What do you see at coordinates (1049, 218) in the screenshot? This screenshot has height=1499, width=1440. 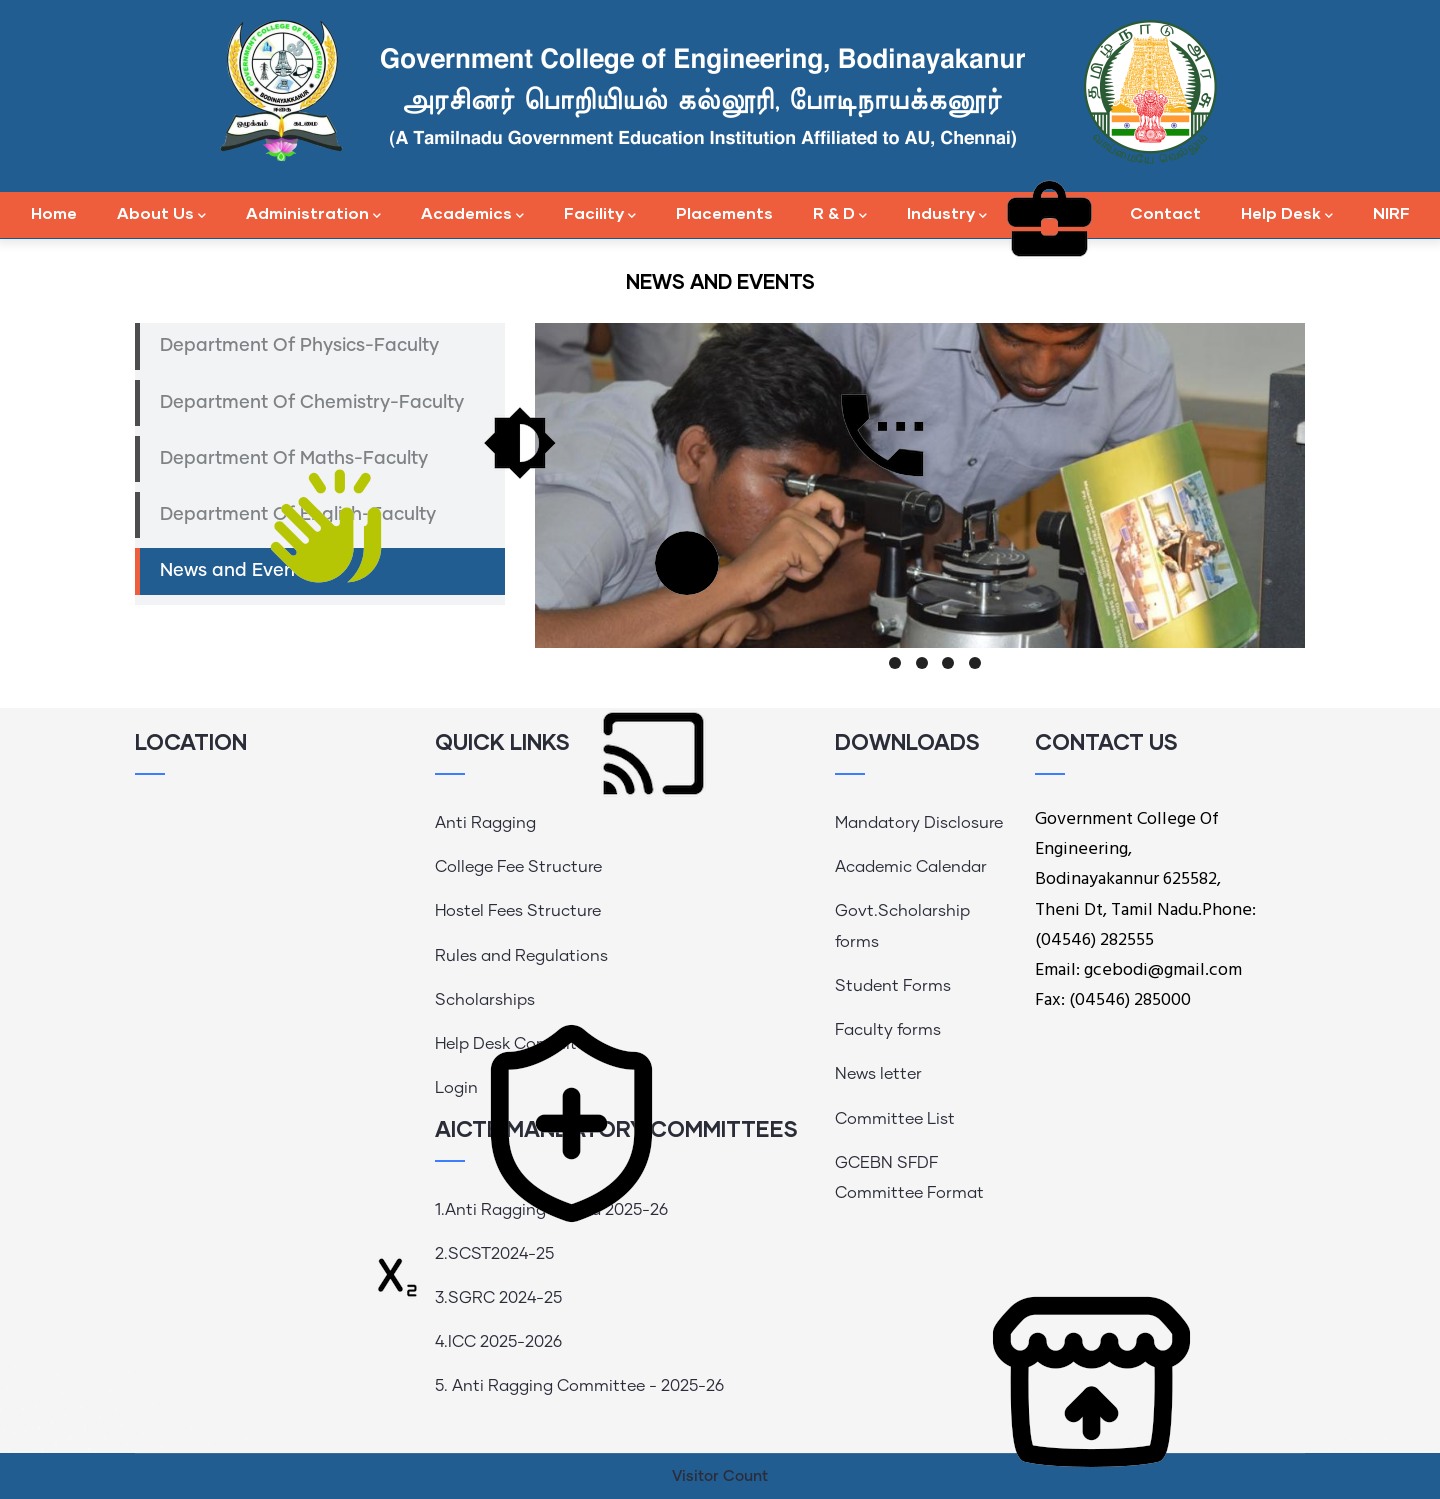 I see `access business or work-related features` at bounding box center [1049, 218].